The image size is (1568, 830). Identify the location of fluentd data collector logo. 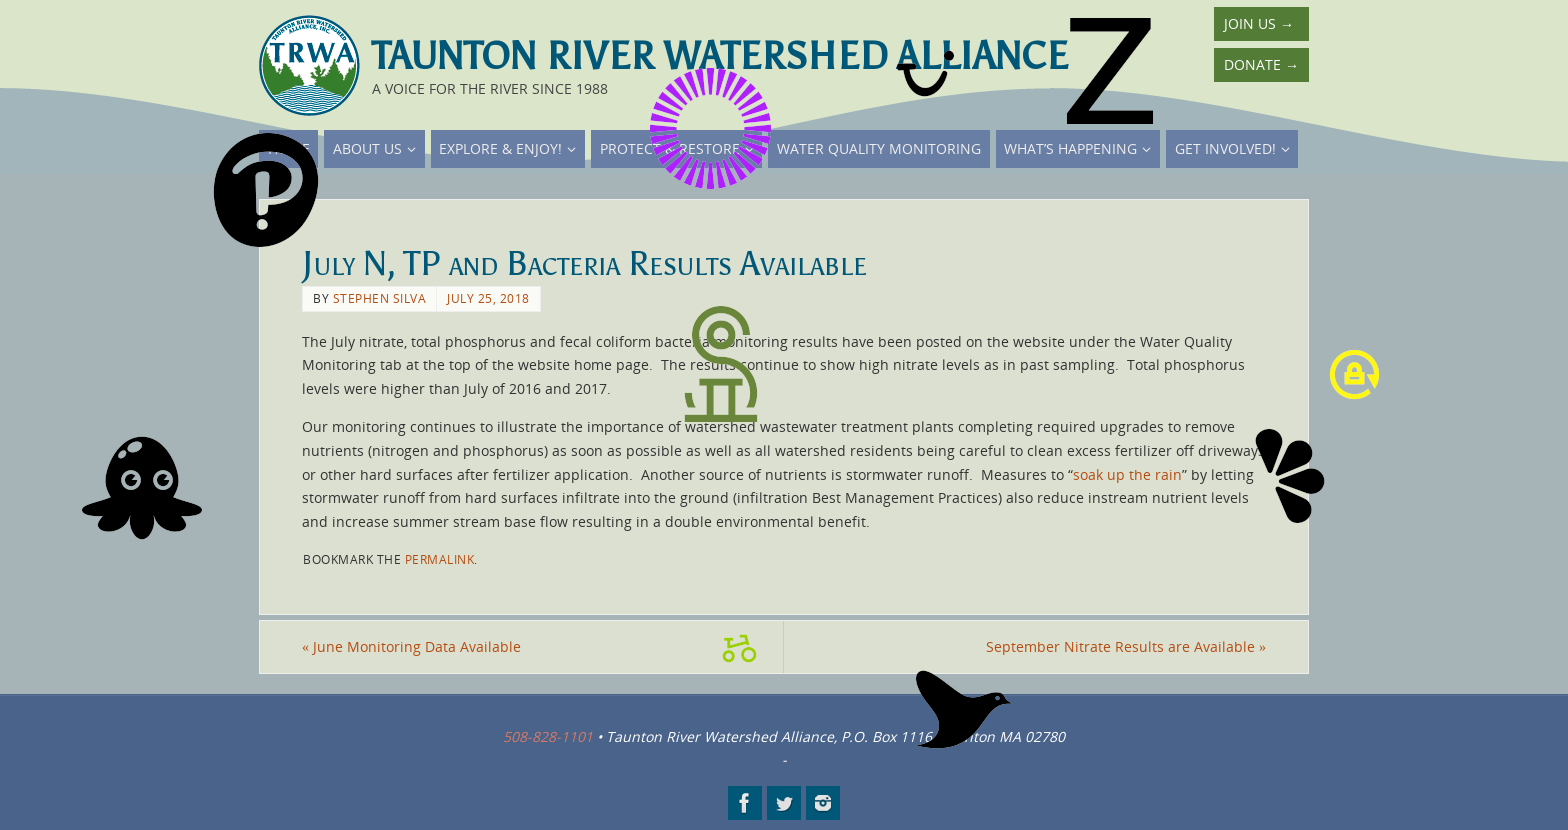
(963, 709).